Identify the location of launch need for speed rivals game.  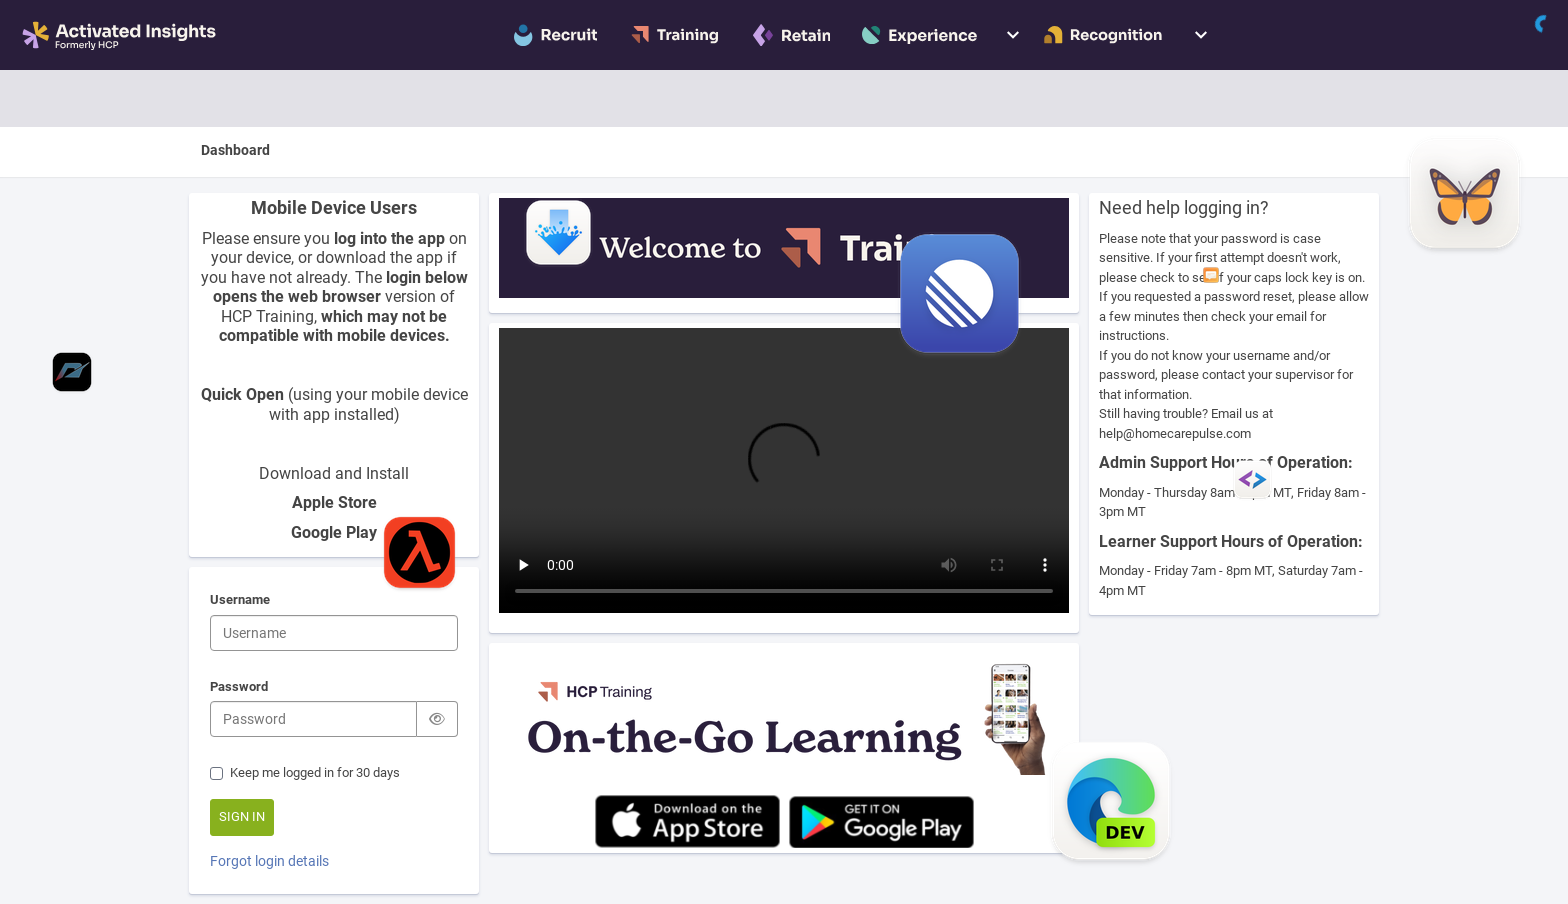
(72, 372).